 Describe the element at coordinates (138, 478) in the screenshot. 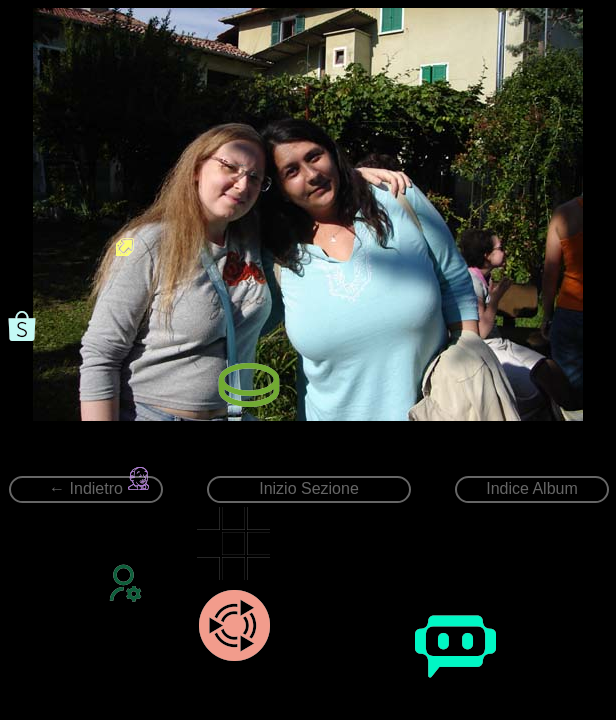

I see `jenkins CI/CD automation server logo` at that location.